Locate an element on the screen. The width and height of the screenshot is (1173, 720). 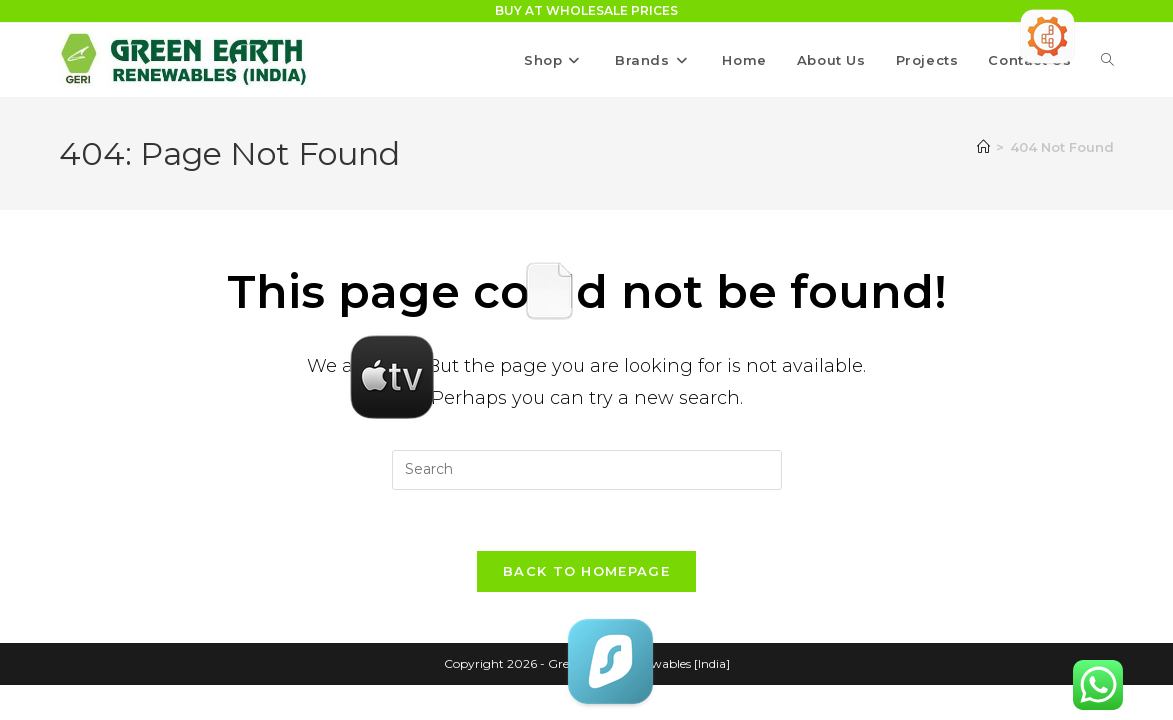
indicates an empty or zero-byte file is located at coordinates (549, 290).